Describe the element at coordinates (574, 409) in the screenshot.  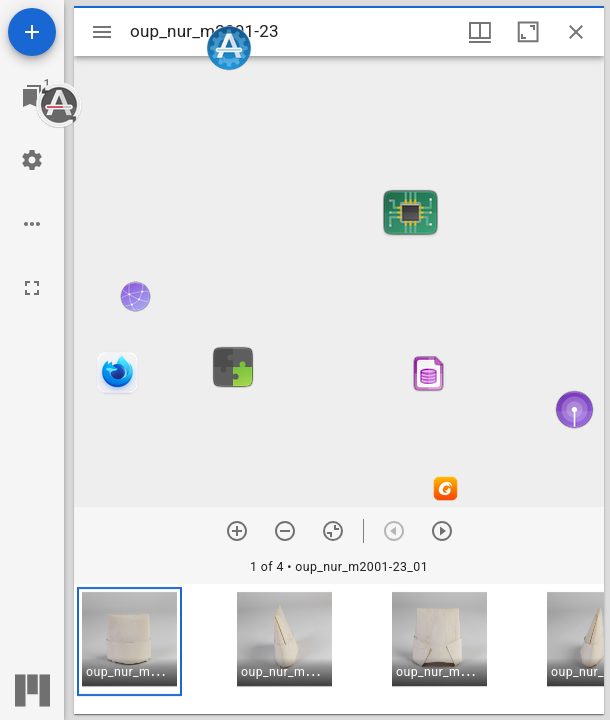
I see `open the podcasts app` at that location.